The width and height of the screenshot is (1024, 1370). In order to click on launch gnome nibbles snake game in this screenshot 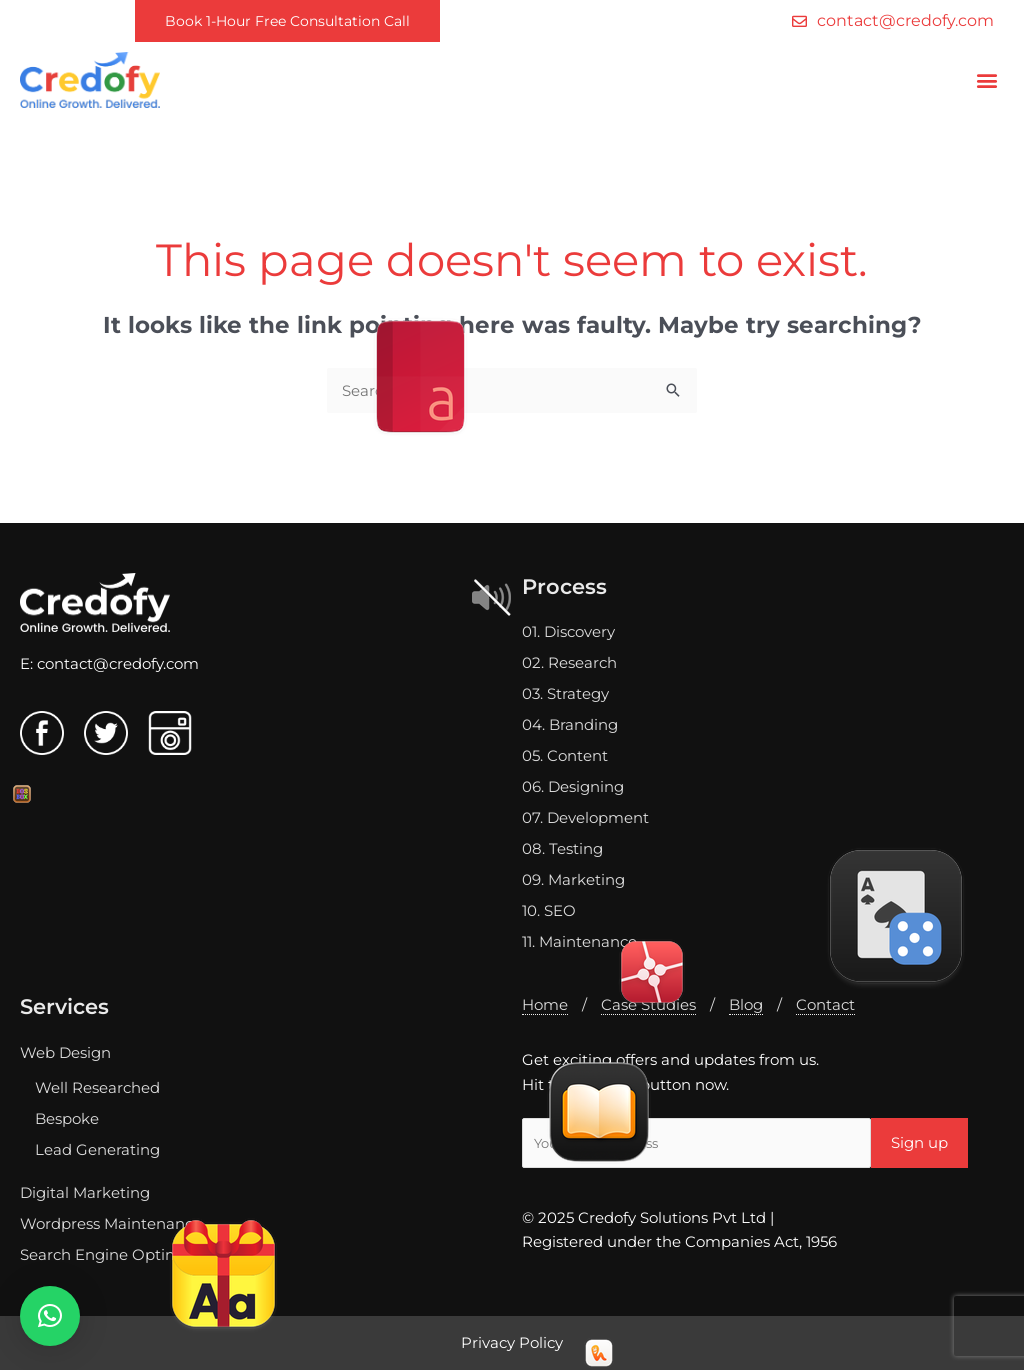, I will do `click(599, 1353)`.